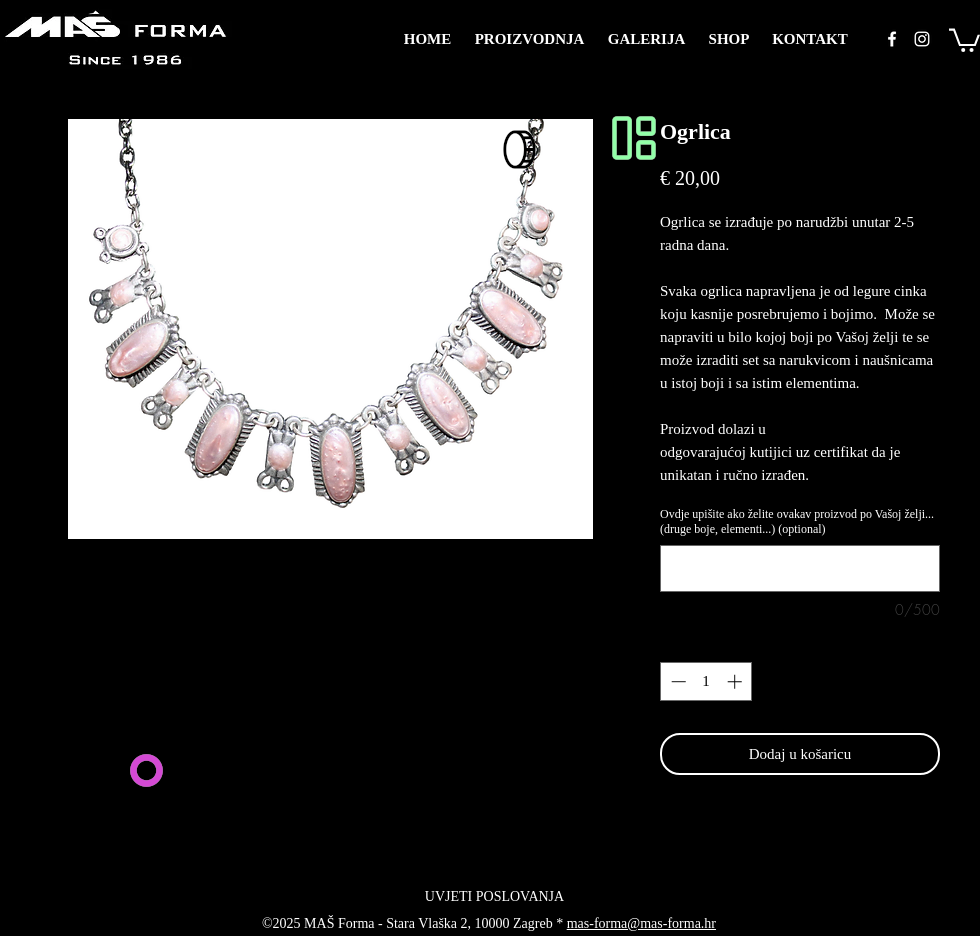 The image size is (980, 936). I want to click on view account balance or currency, so click(519, 149).